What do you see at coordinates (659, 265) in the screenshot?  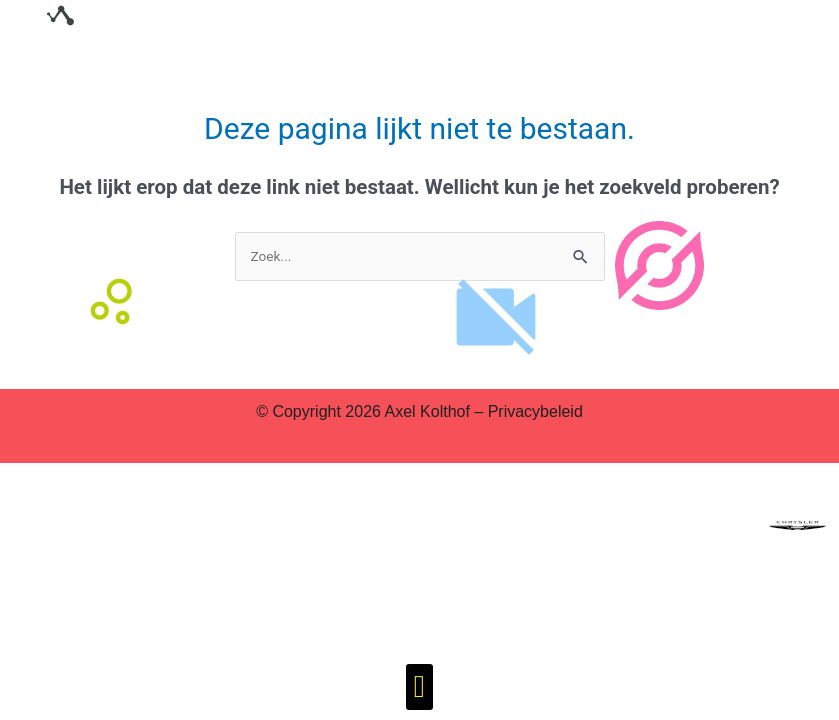 I see `launch honor of kings game` at bounding box center [659, 265].